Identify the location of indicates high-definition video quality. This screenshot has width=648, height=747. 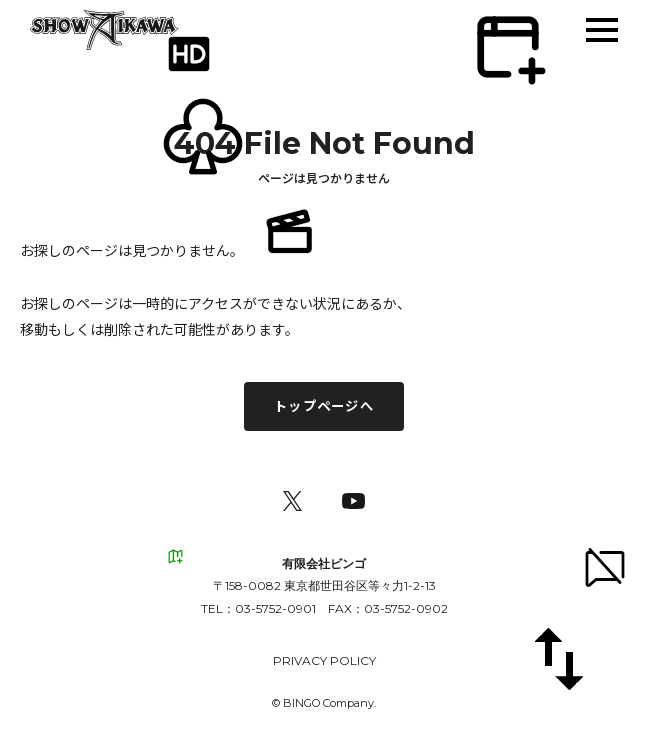
(189, 54).